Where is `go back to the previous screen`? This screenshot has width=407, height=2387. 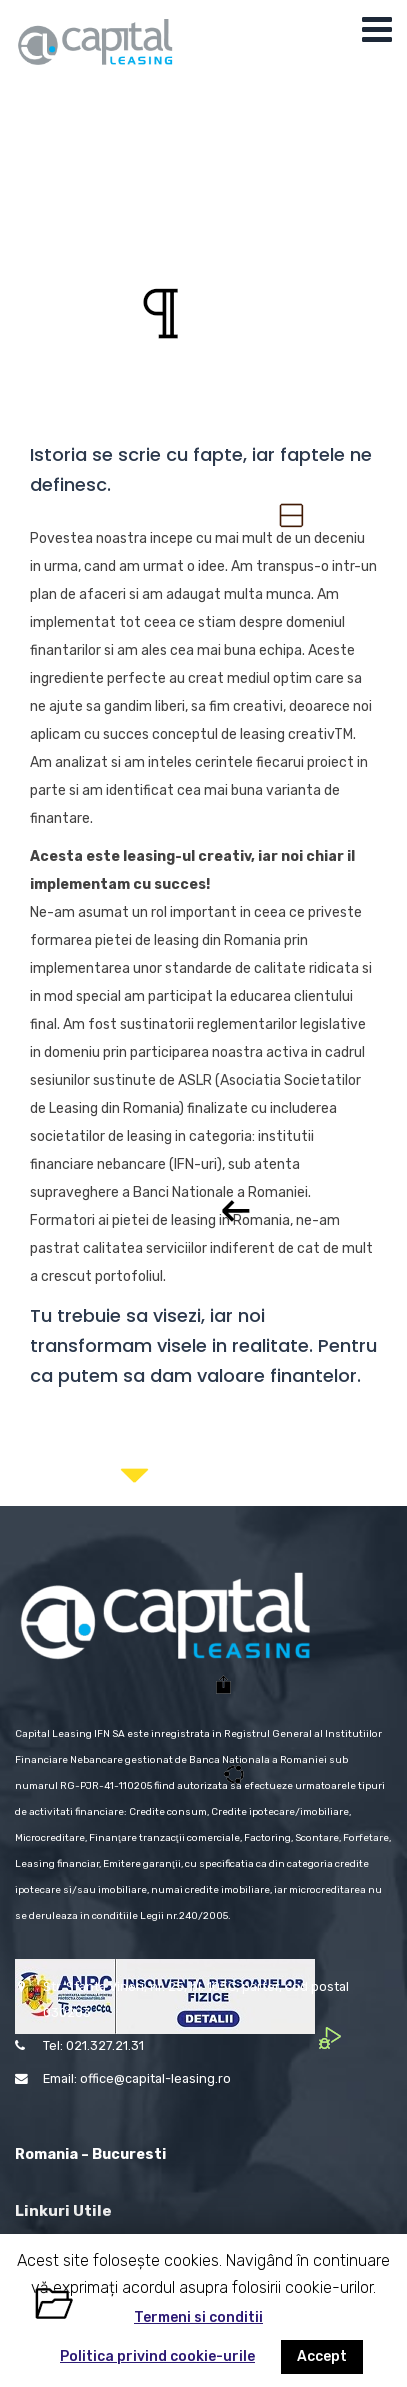 go back to the previous screen is located at coordinates (237, 1211).